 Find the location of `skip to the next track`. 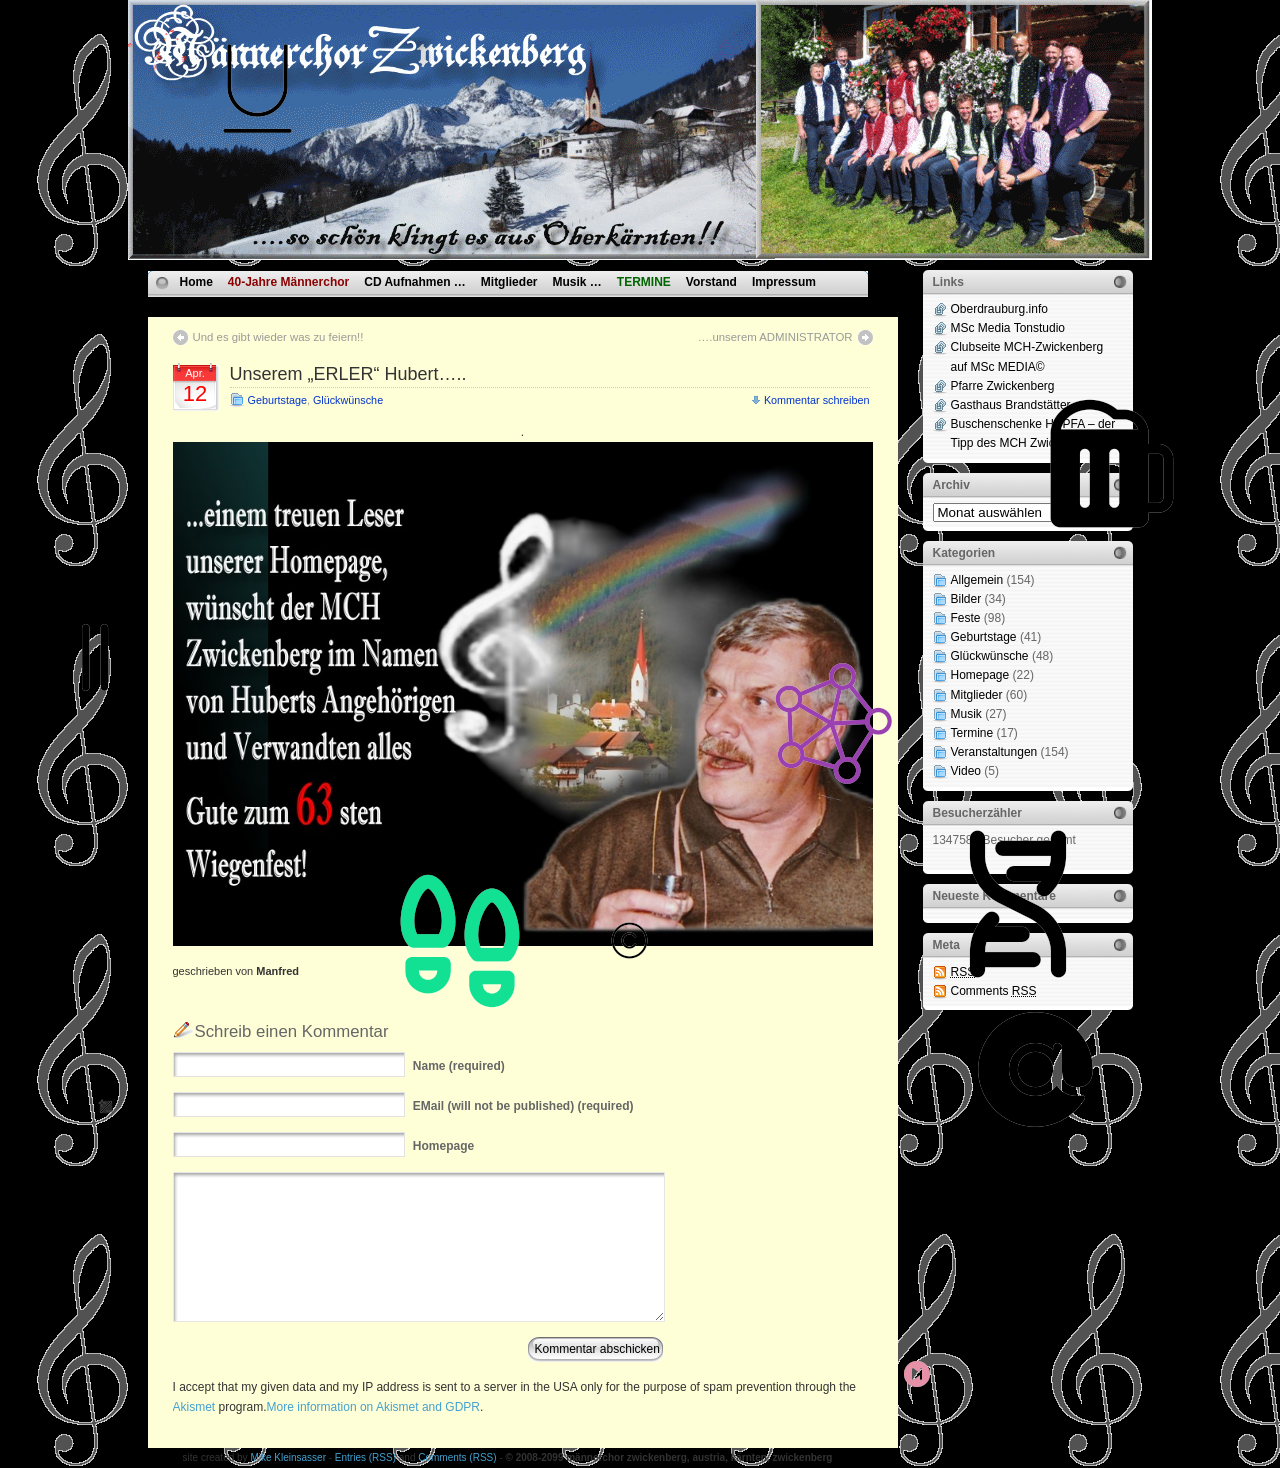

skip to the next track is located at coordinates (917, 1374).